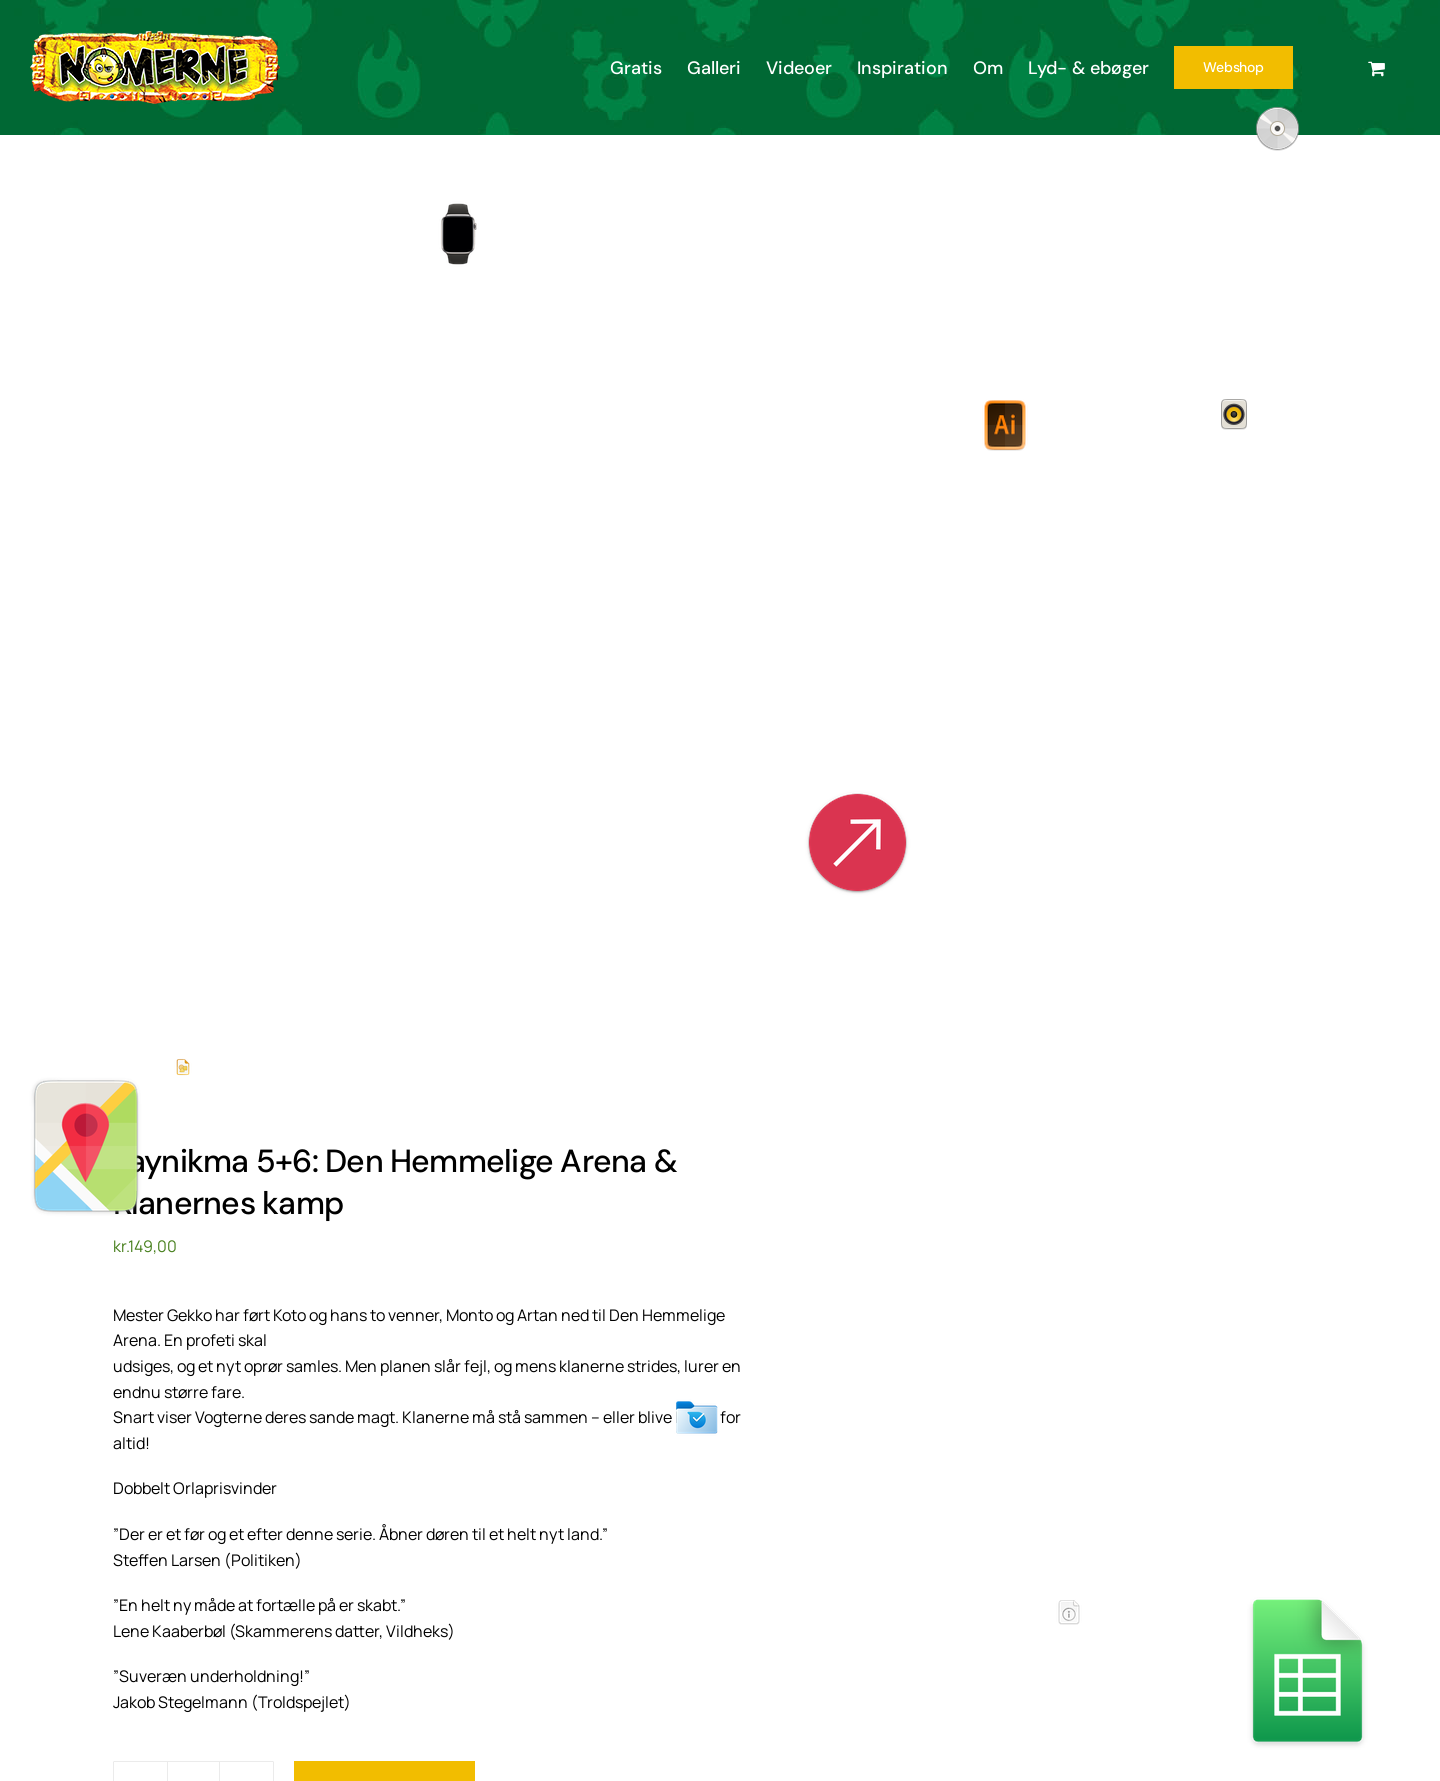 This screenshot has height=1781, width=1440. I want to click on open an Adobe Illustrator file, so click(1005, 425).